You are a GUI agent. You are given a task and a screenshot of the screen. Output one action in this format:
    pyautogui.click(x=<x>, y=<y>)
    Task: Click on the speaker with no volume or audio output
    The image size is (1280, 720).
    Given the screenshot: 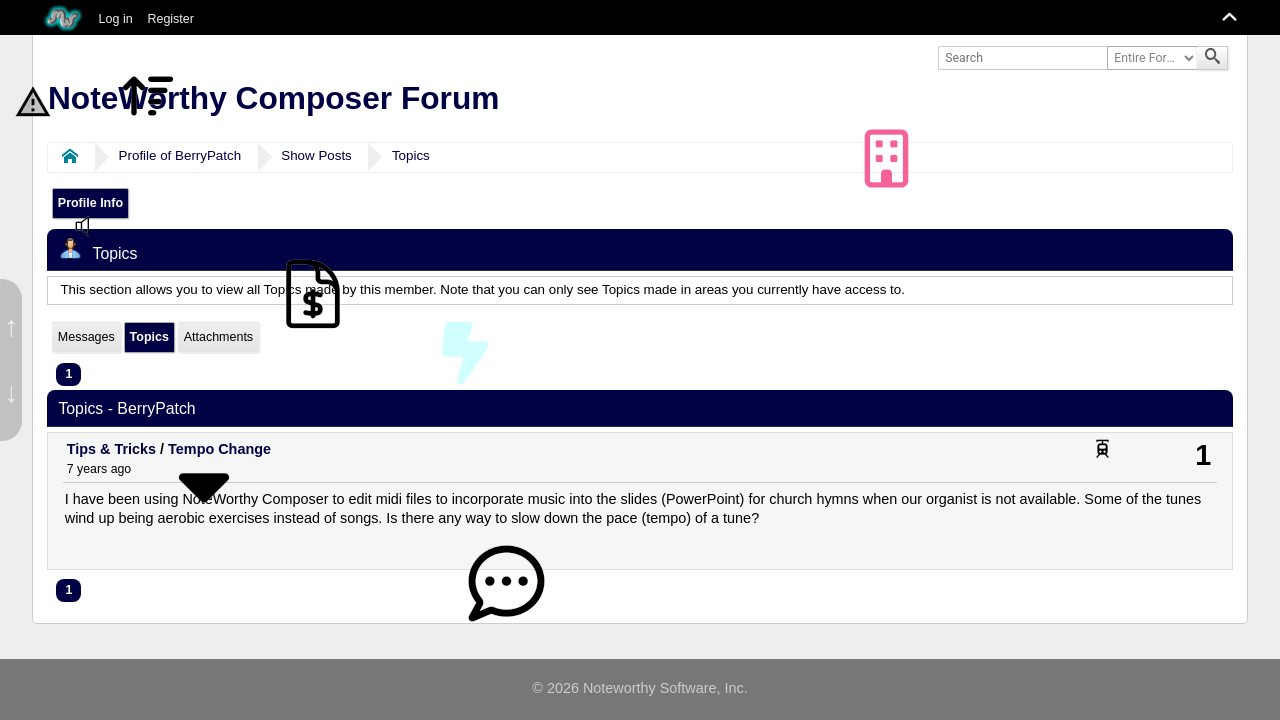 What is the action you would take?
    pyautogui.click(x=86, y=226)
    